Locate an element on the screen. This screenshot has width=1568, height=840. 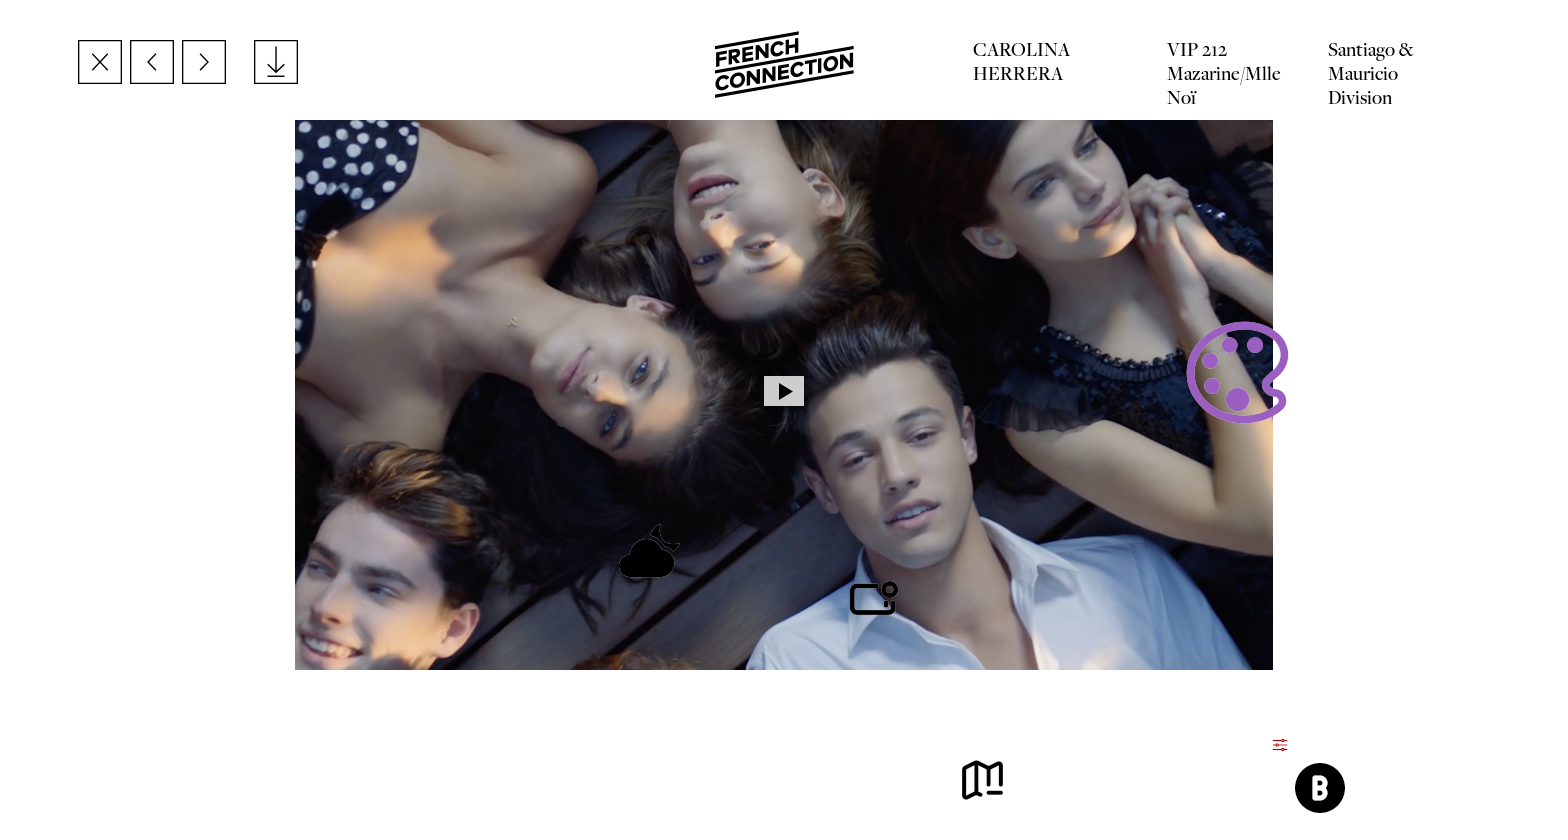
access phone camera settings is located at coordinates (874, 598).